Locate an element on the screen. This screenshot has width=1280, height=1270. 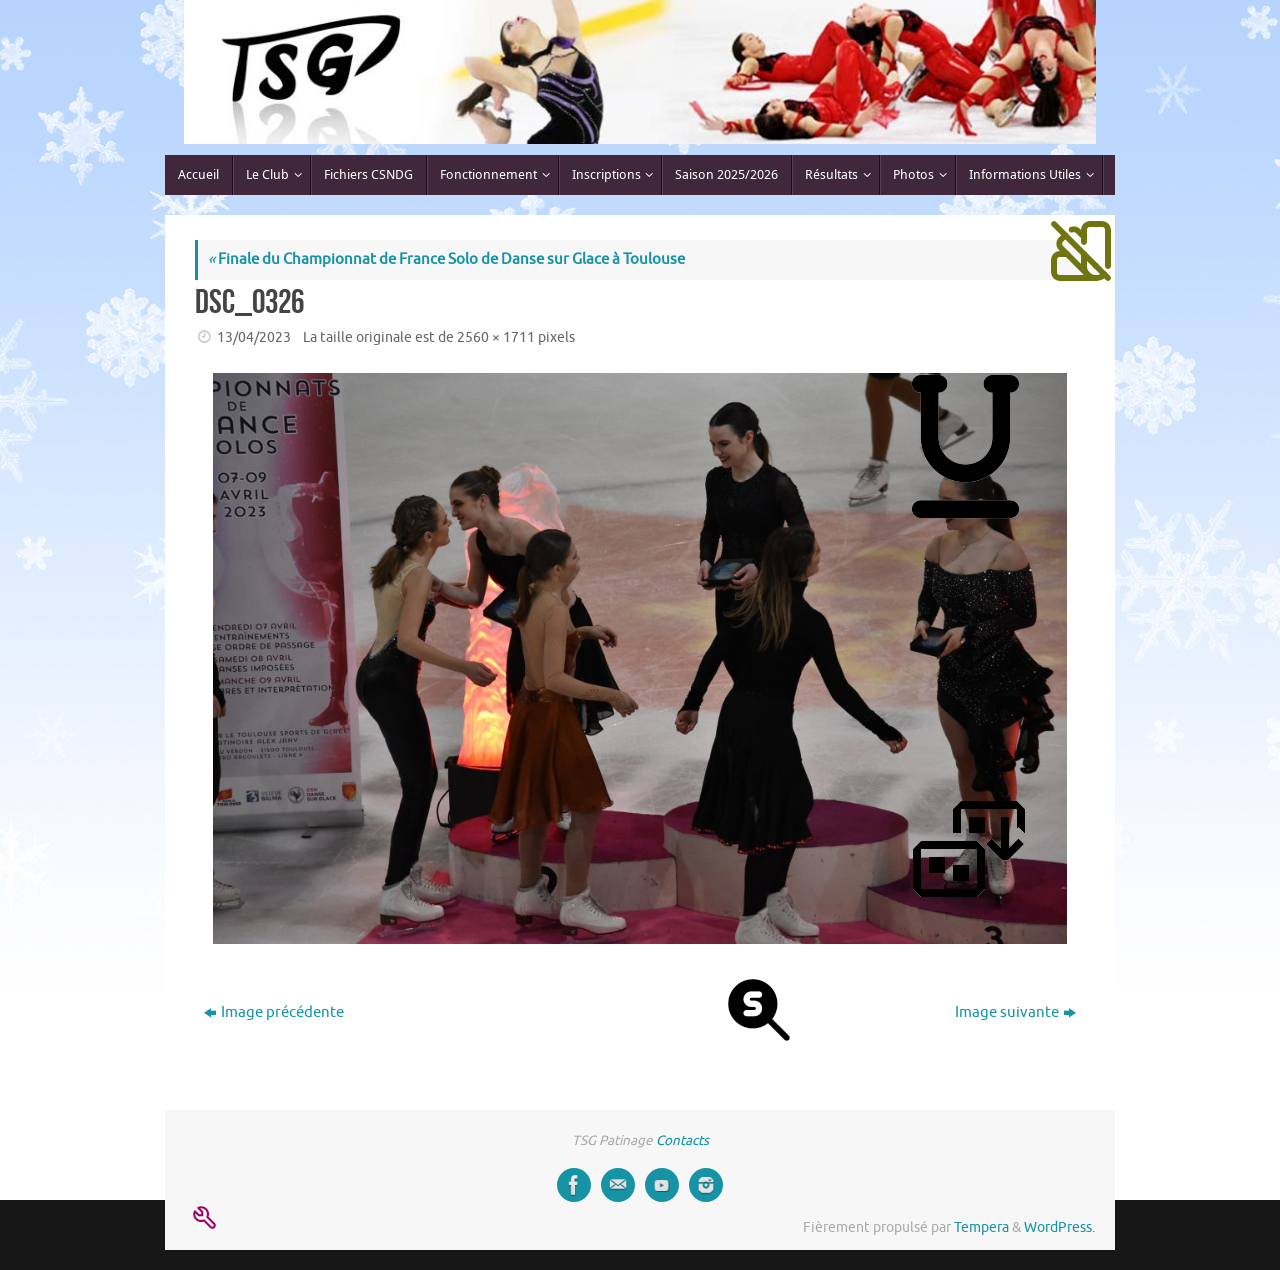
disable color picker or swatch tool is located at coordinates (1081, 251).